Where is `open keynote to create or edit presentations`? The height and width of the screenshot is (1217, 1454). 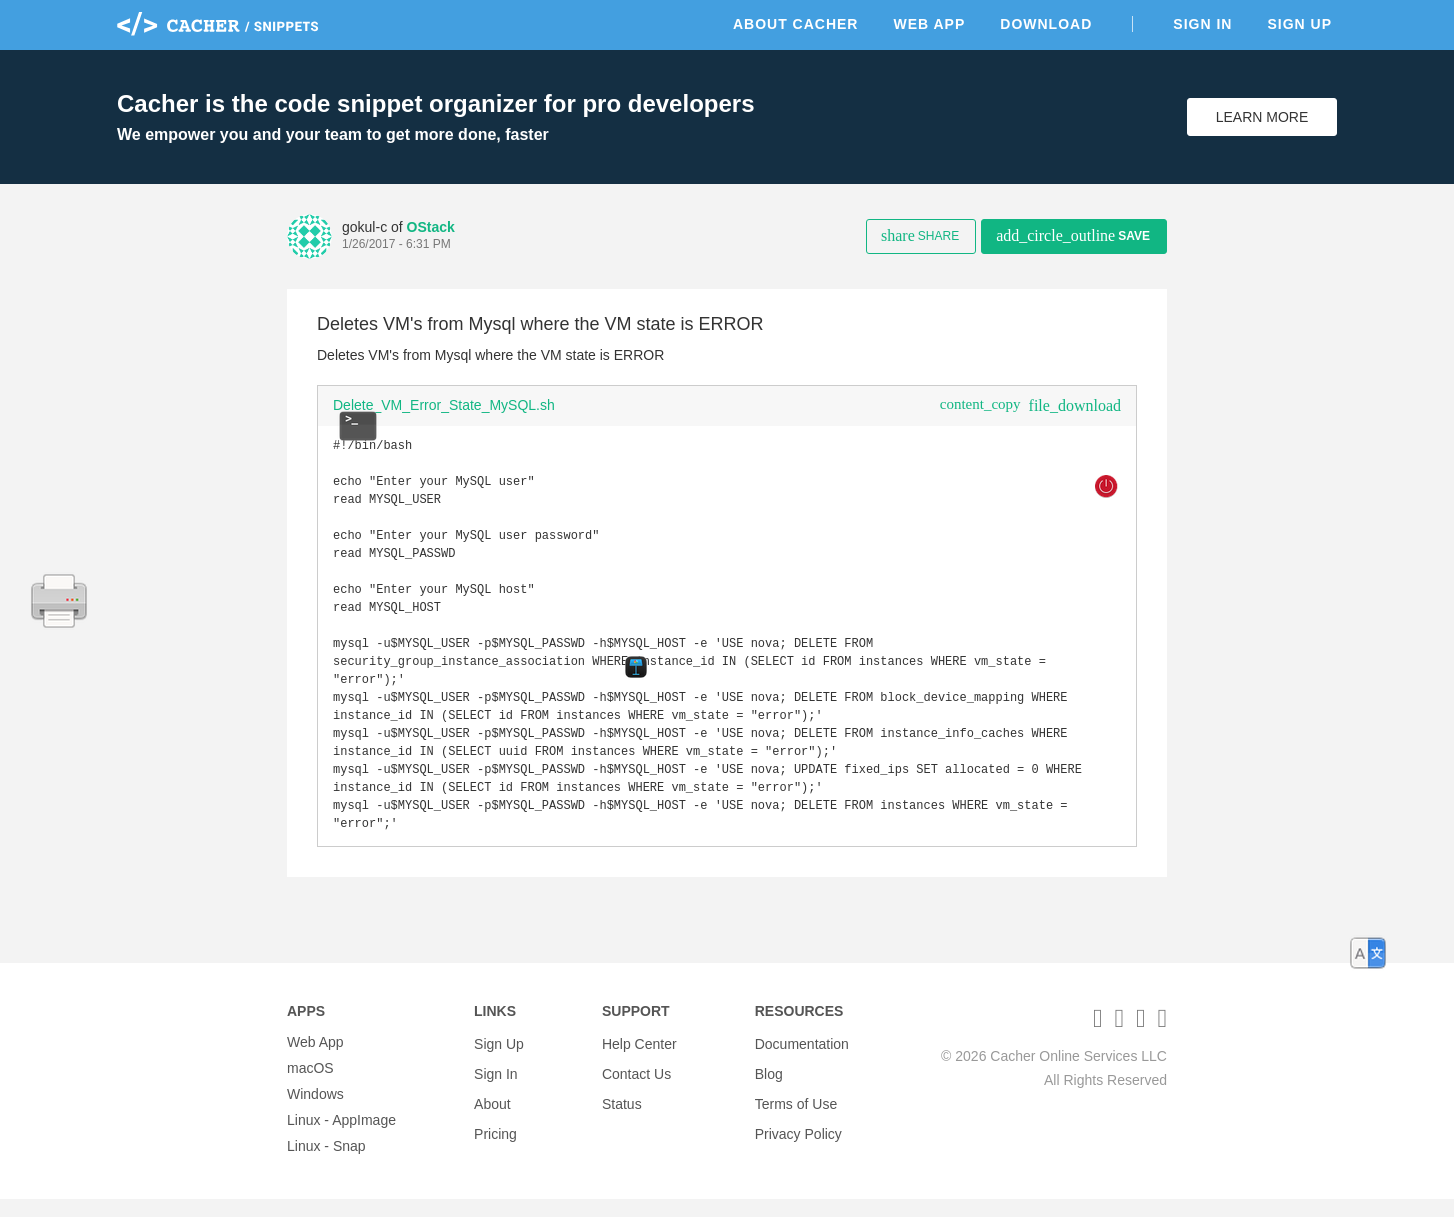
open keynote to create or edit presentations is located at coordinates (636, 667).